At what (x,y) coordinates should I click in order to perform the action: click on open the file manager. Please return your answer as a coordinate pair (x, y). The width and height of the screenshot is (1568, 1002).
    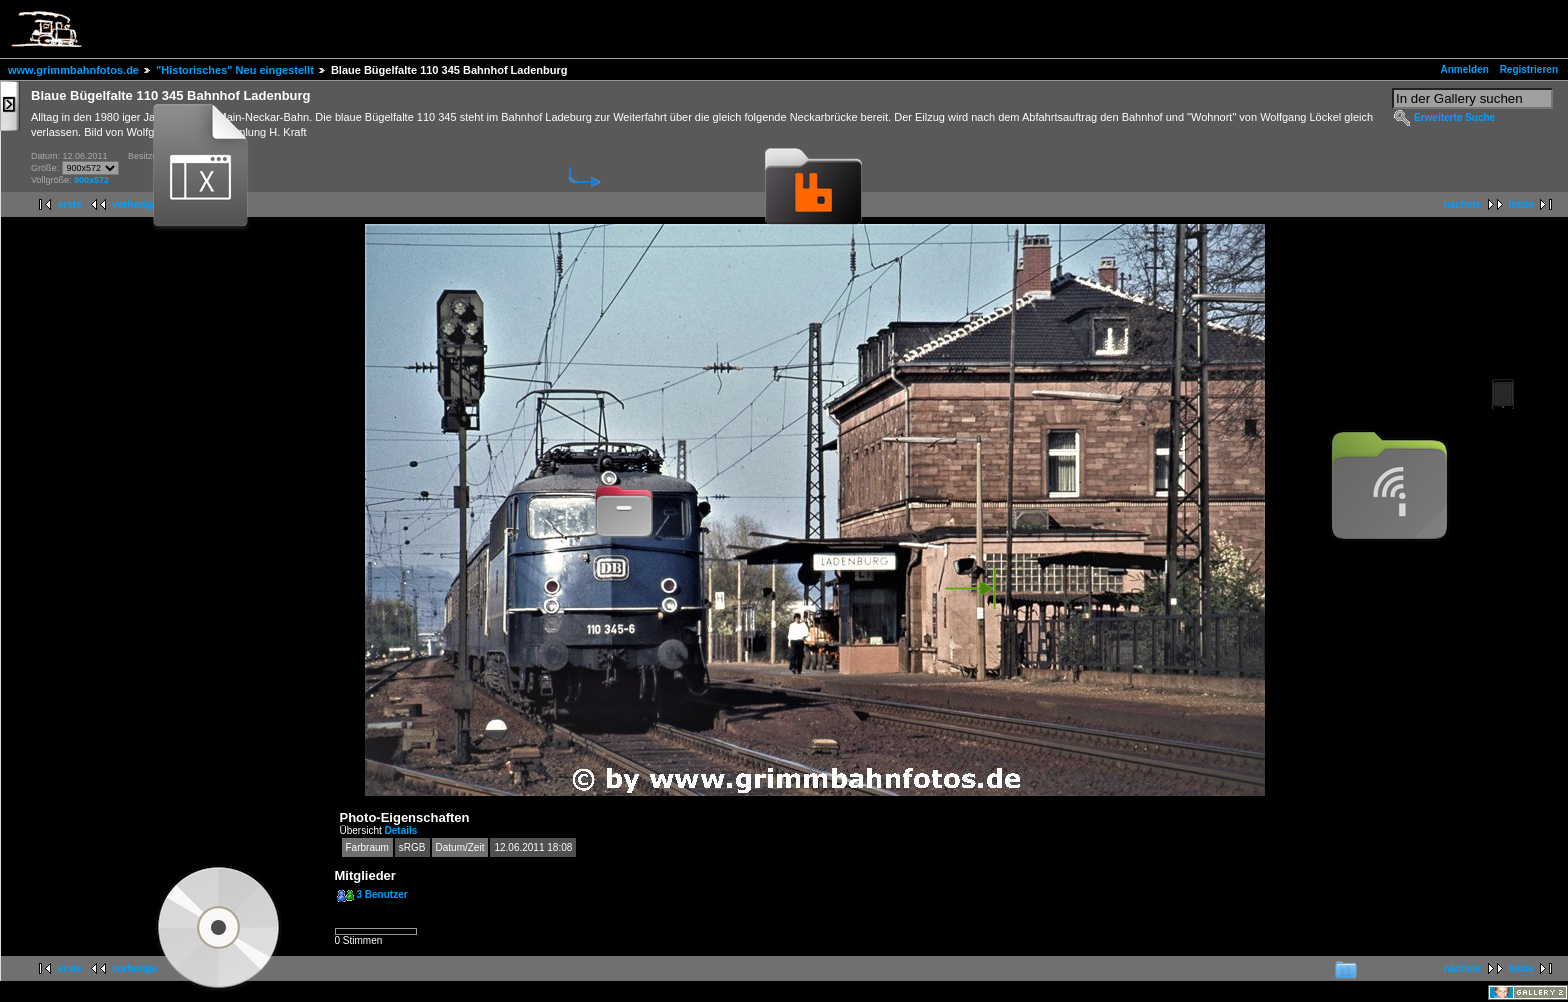
    Looking at the image, I should click on (624, 511).